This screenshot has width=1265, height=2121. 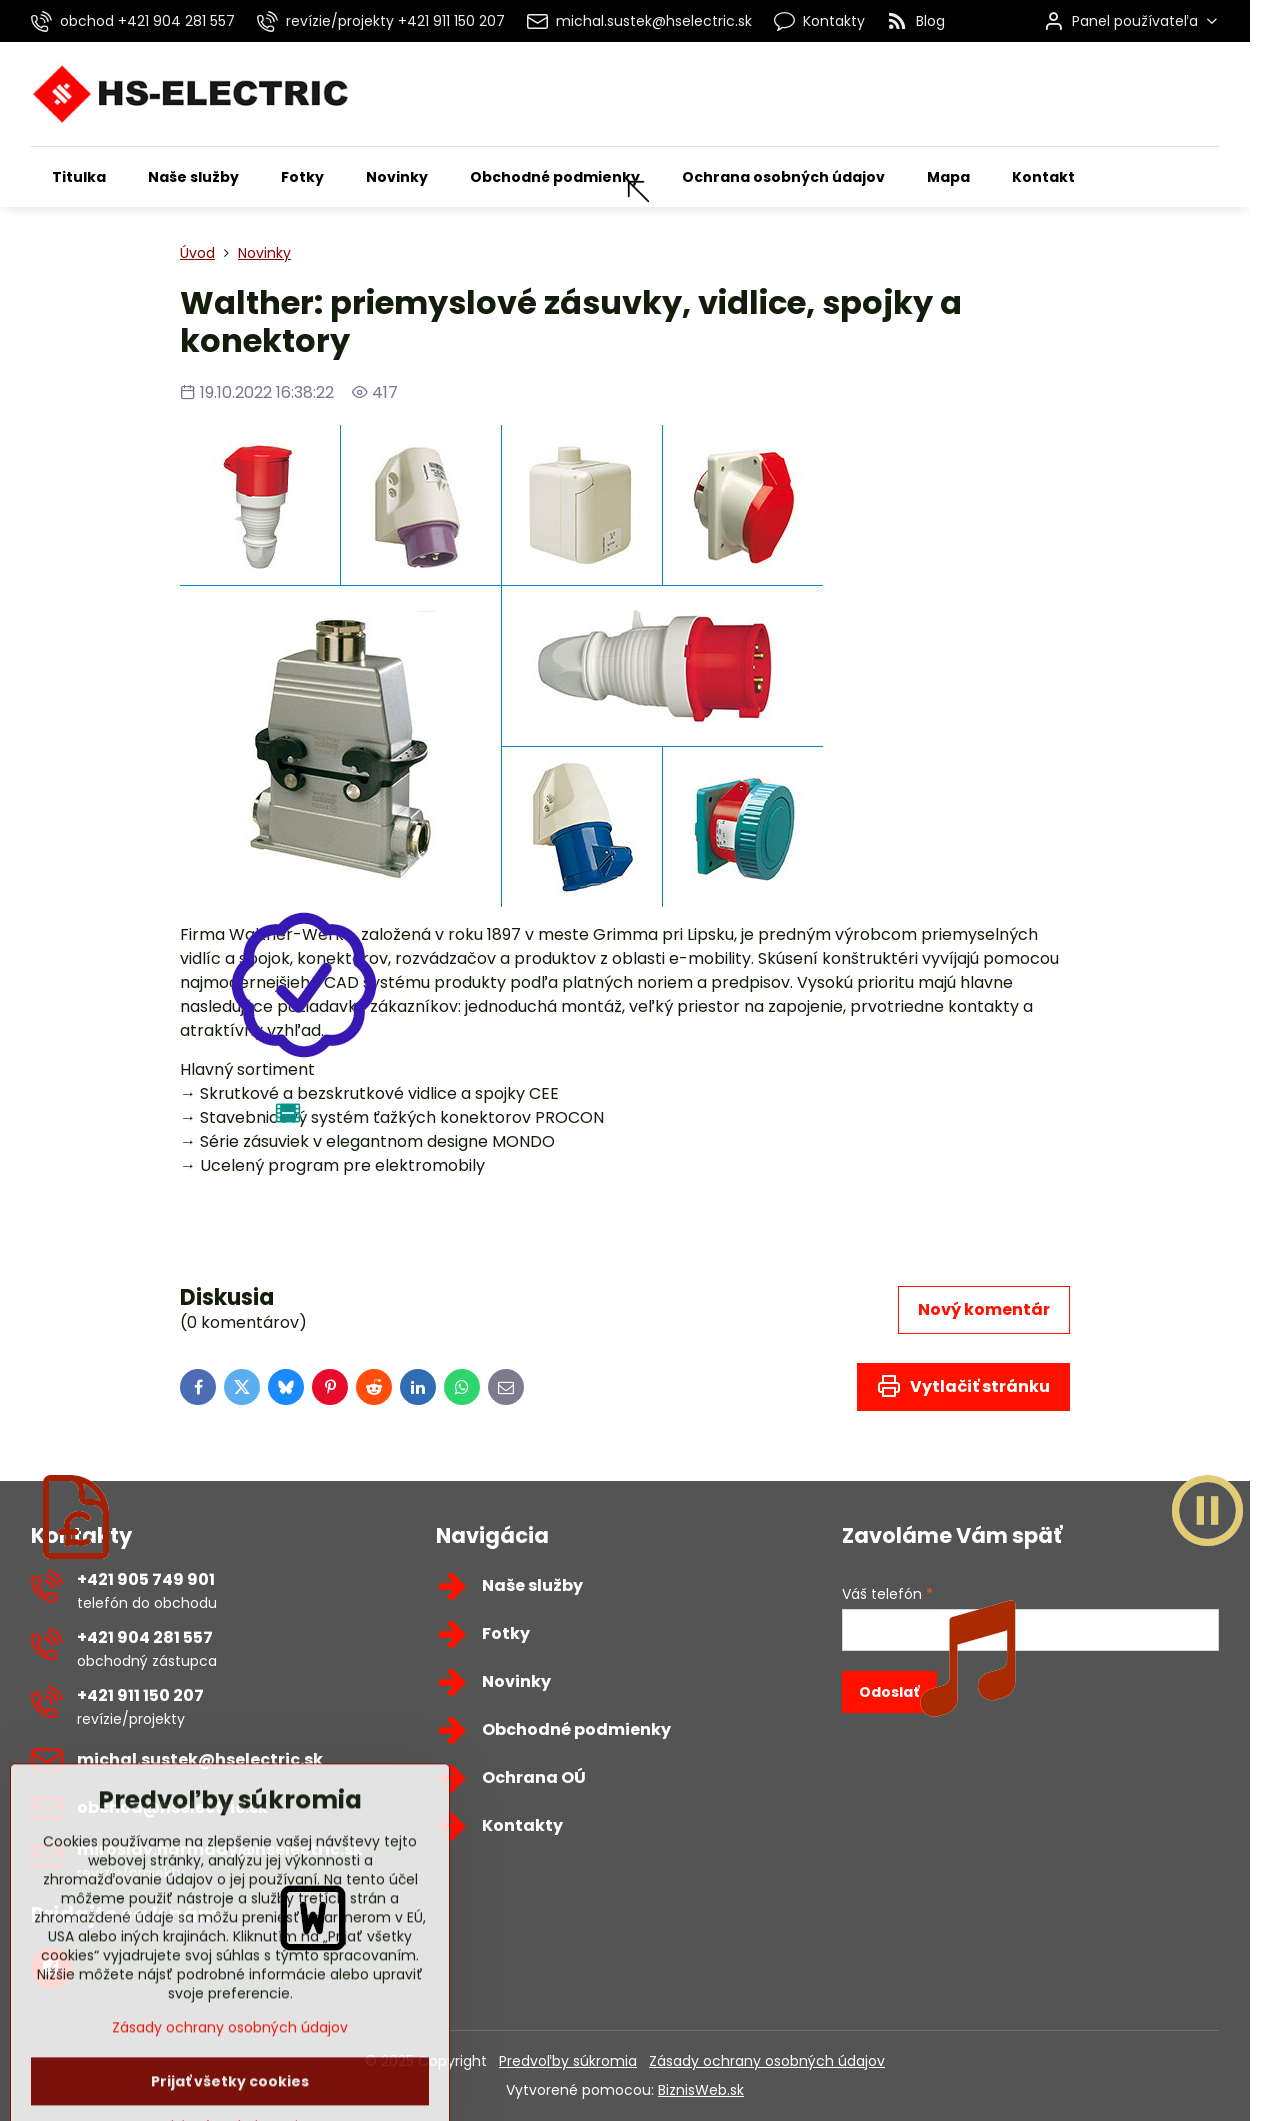 I want to click on verified account or user badge, so click(x=304, y=985).